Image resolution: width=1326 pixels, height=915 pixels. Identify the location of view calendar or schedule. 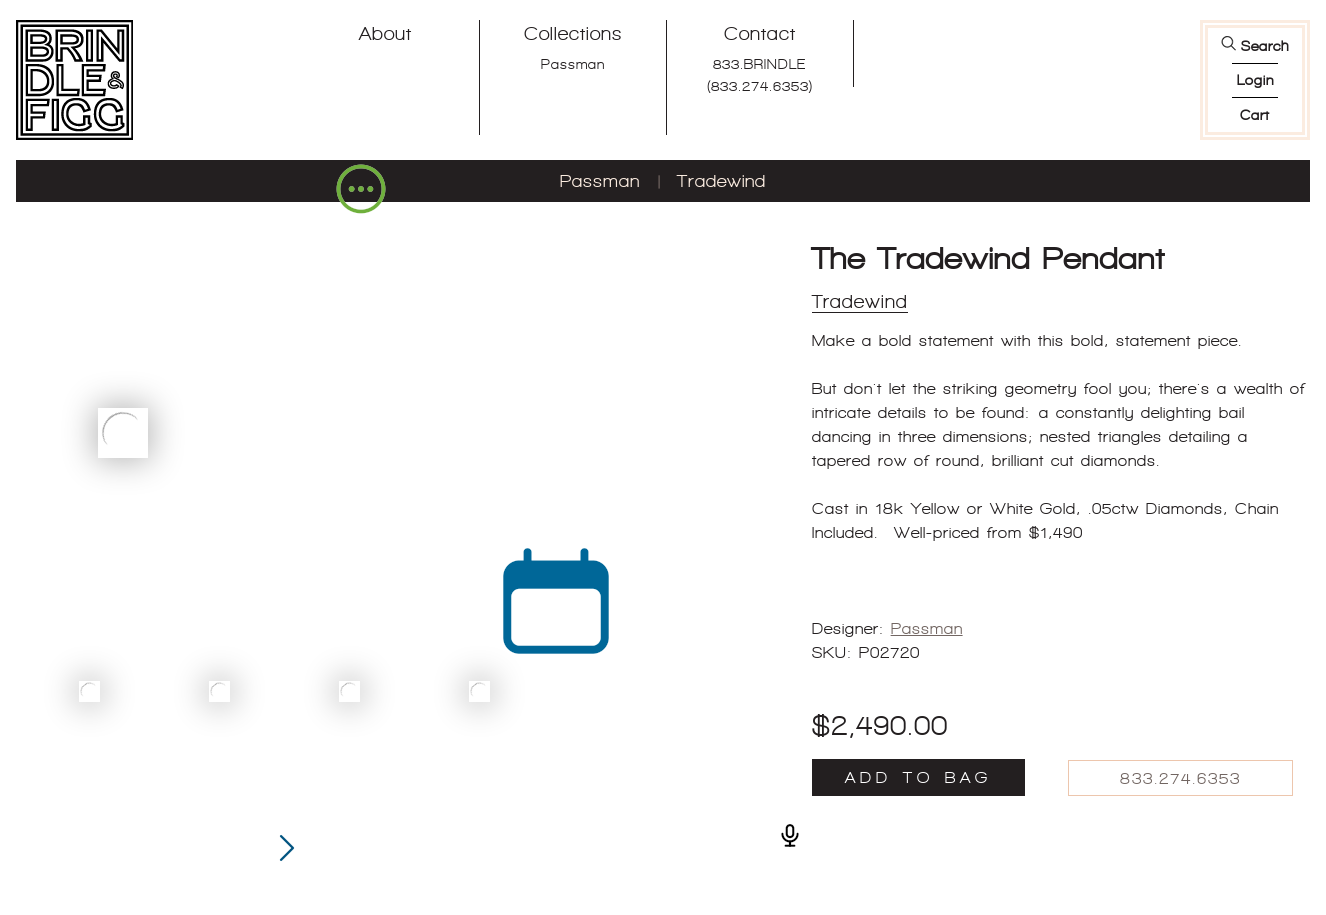
(556, 601).